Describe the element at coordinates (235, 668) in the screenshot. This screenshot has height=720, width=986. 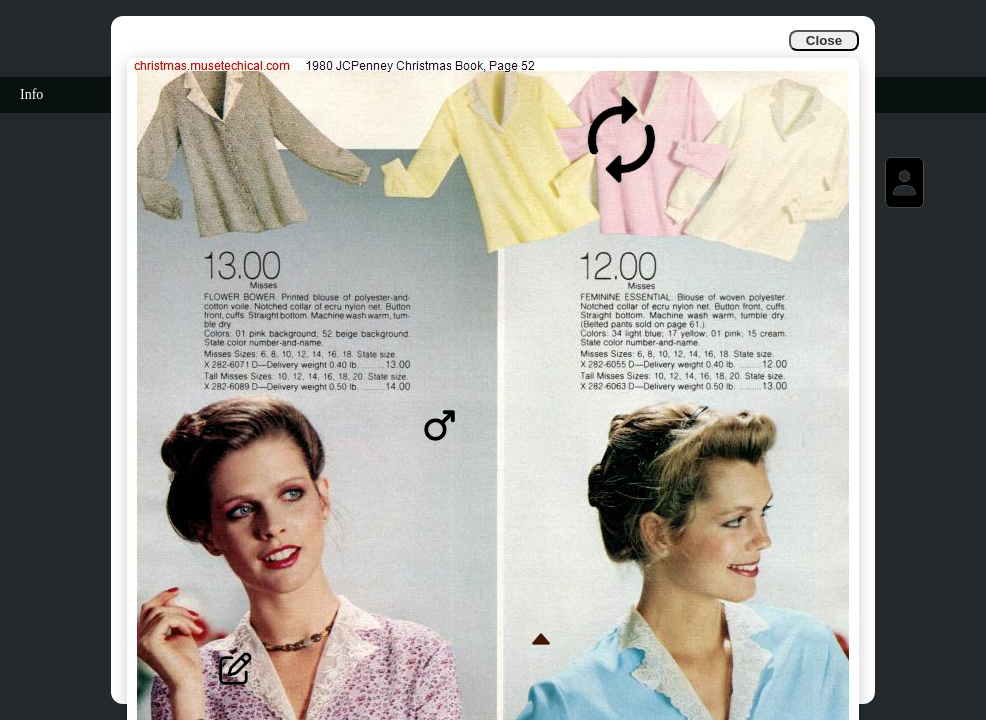
I see `edit or compose a new document` at that location.